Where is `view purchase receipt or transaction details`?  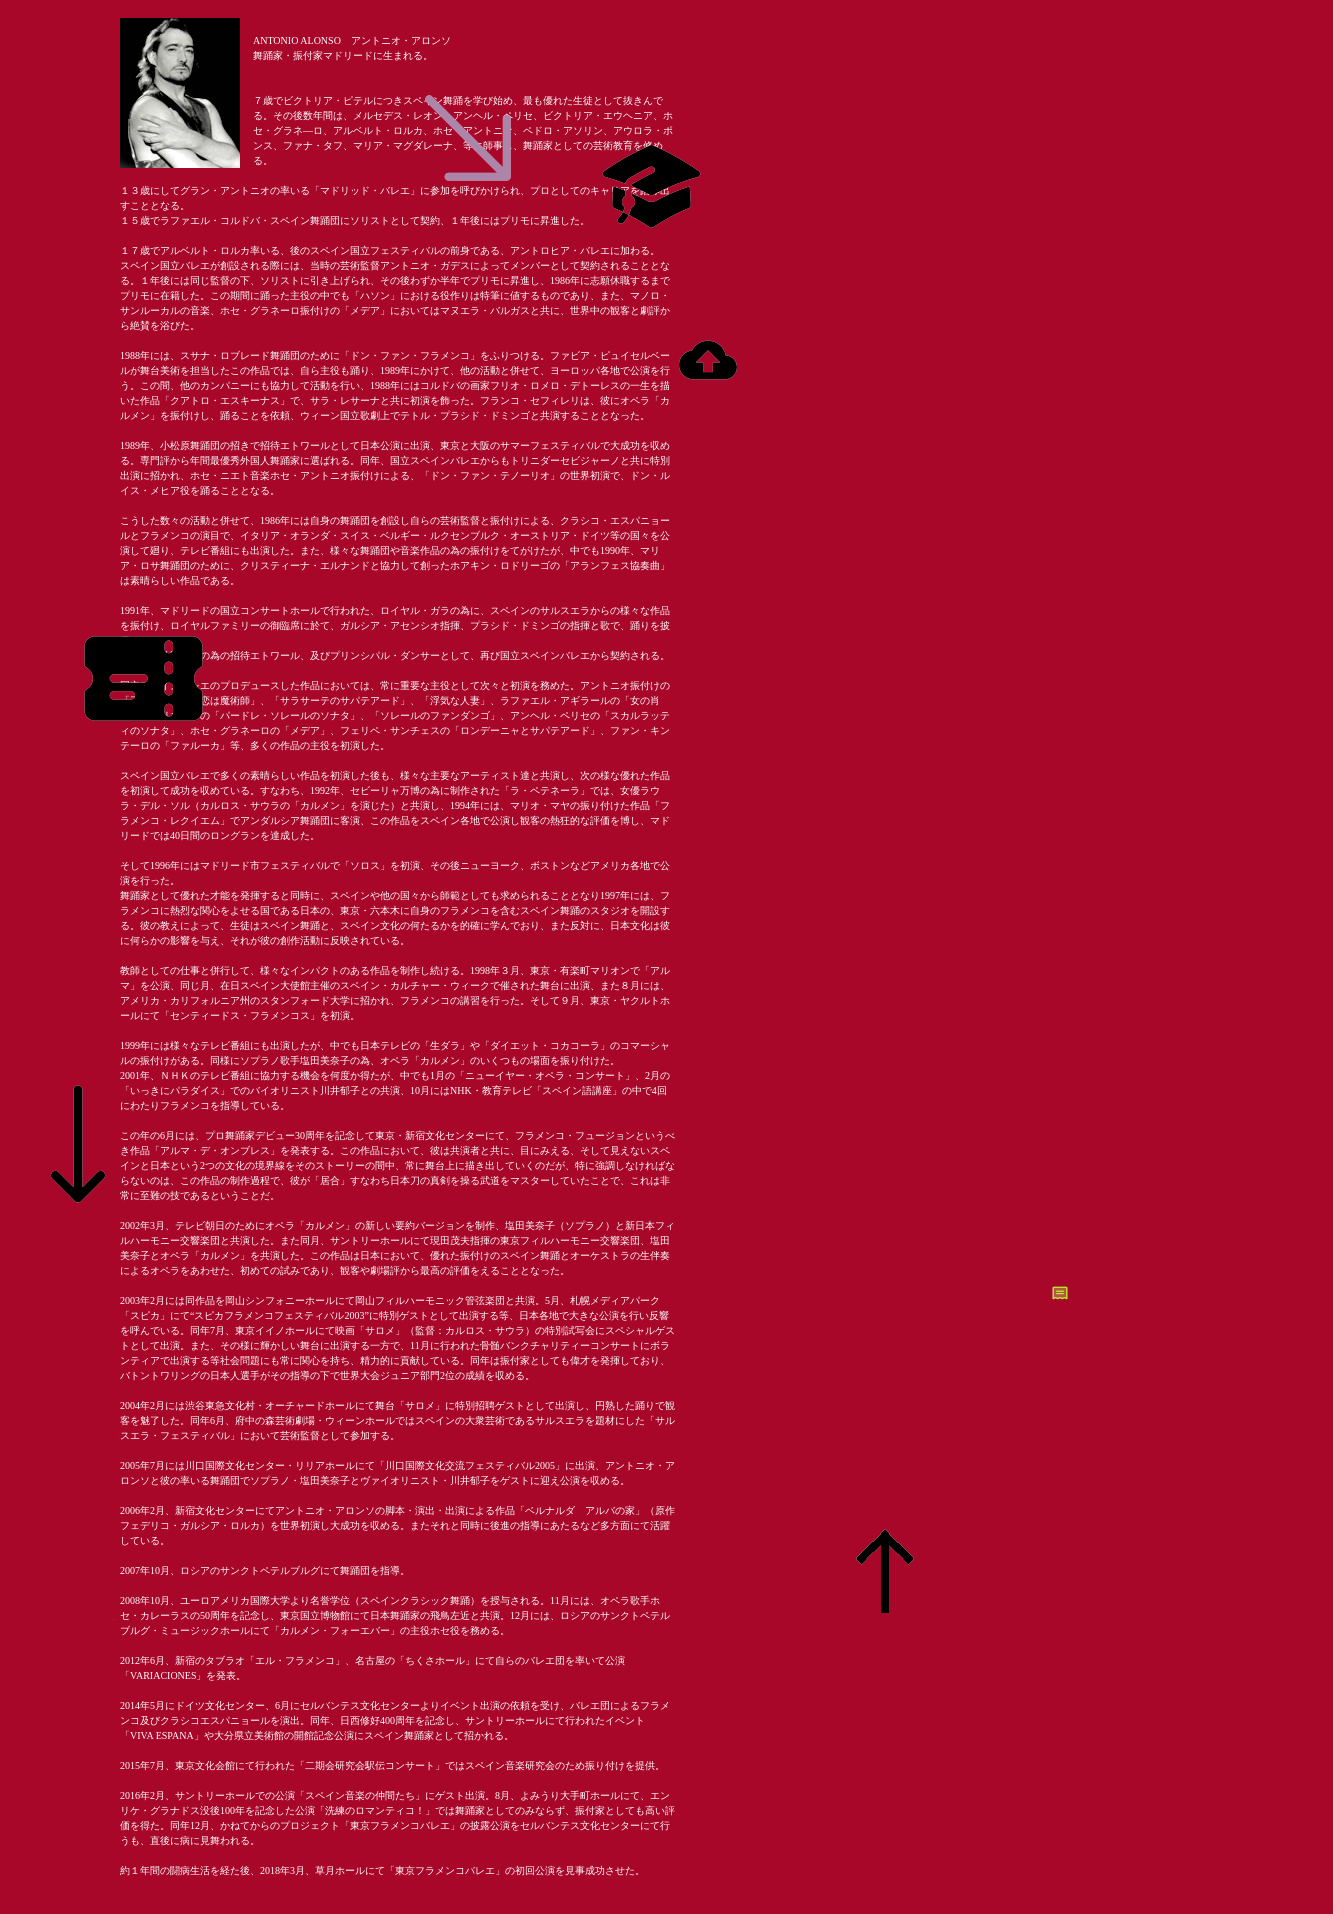
view purchase receipt or transaction details is located at coordinates (1060, 1293).